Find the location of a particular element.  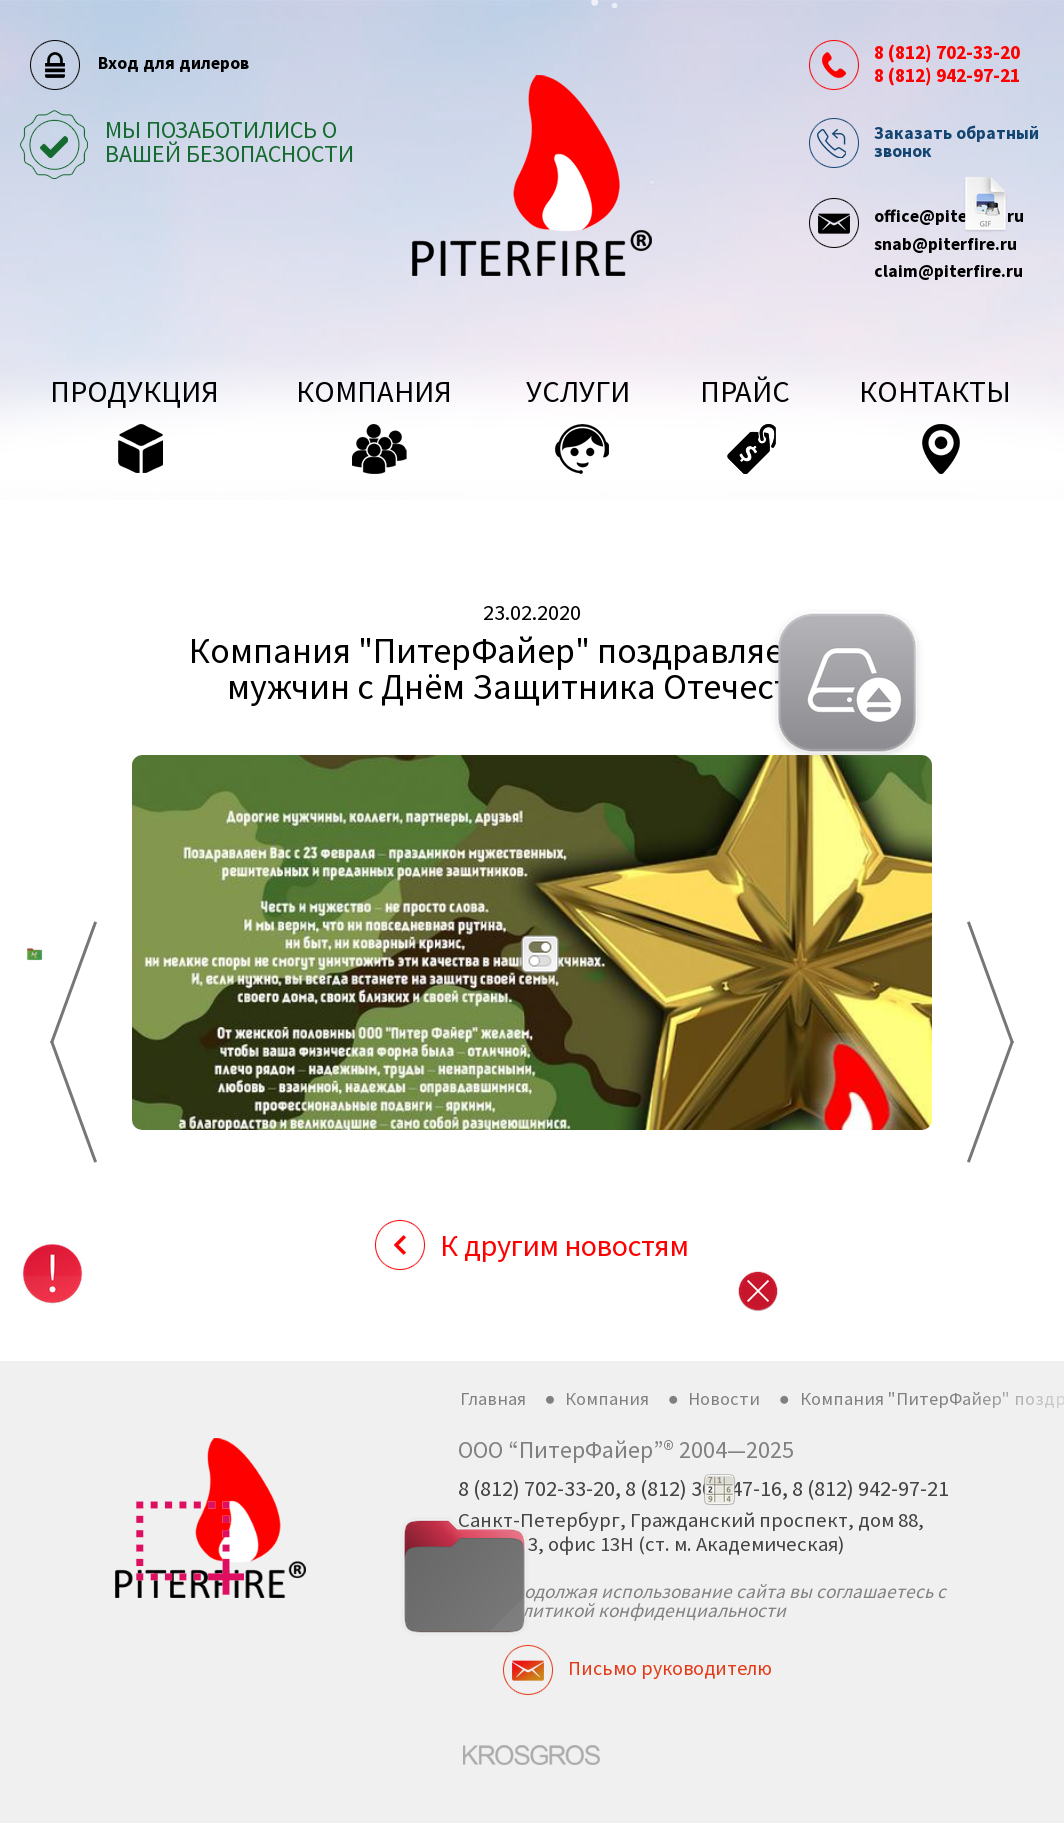

indicates a sync error with a shared file or folder is located at coordinates (758, 1291).